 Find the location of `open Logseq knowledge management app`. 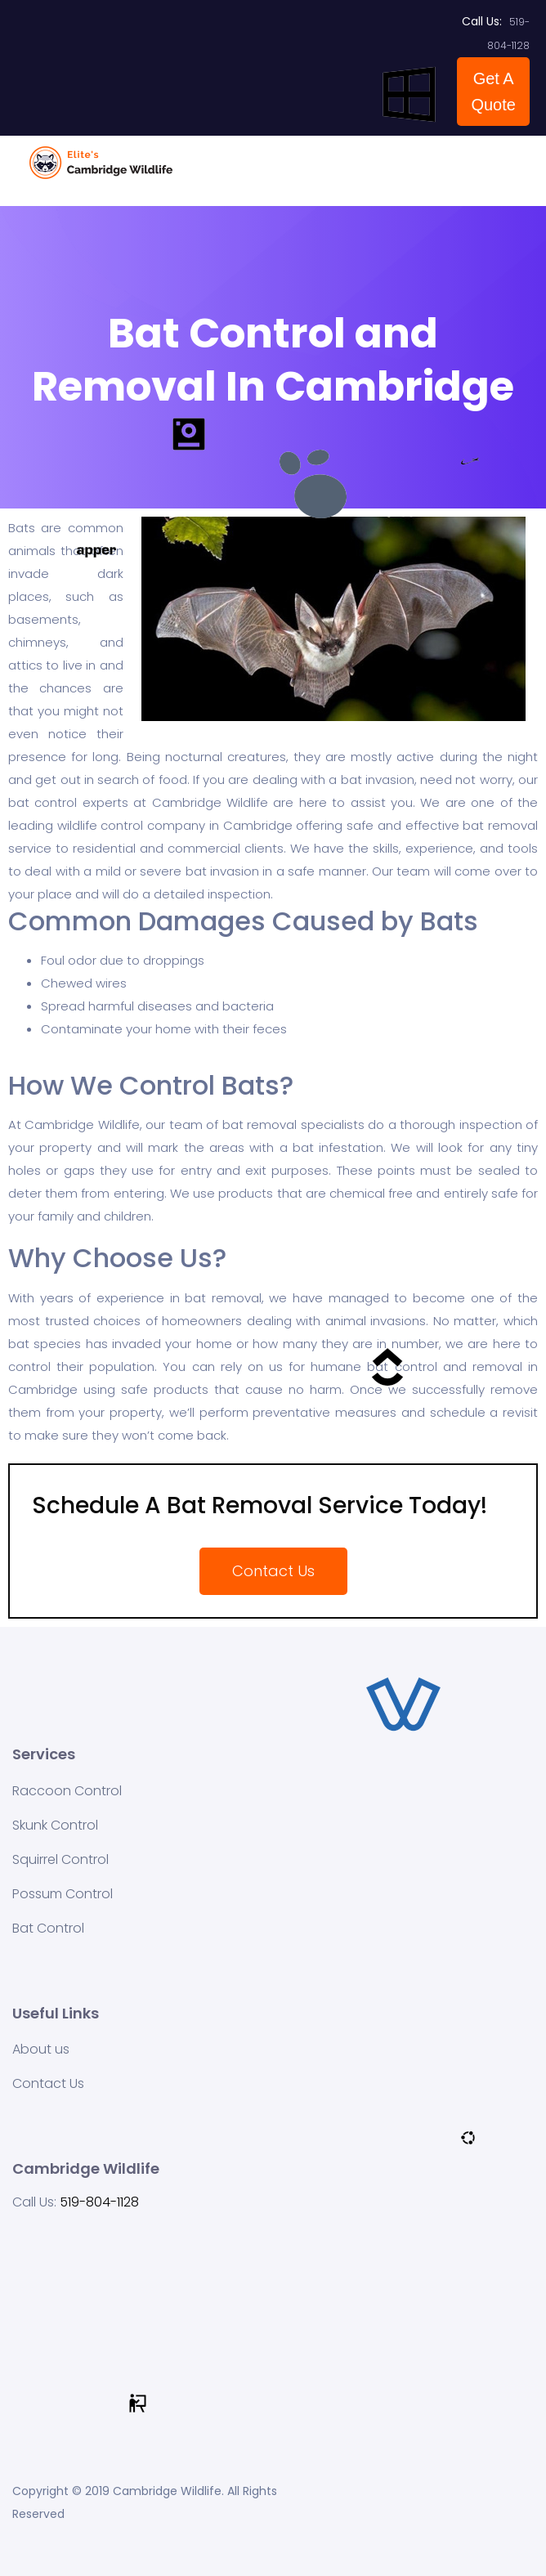

open Logseq knowledge management app is located at coordinates (313, 484).